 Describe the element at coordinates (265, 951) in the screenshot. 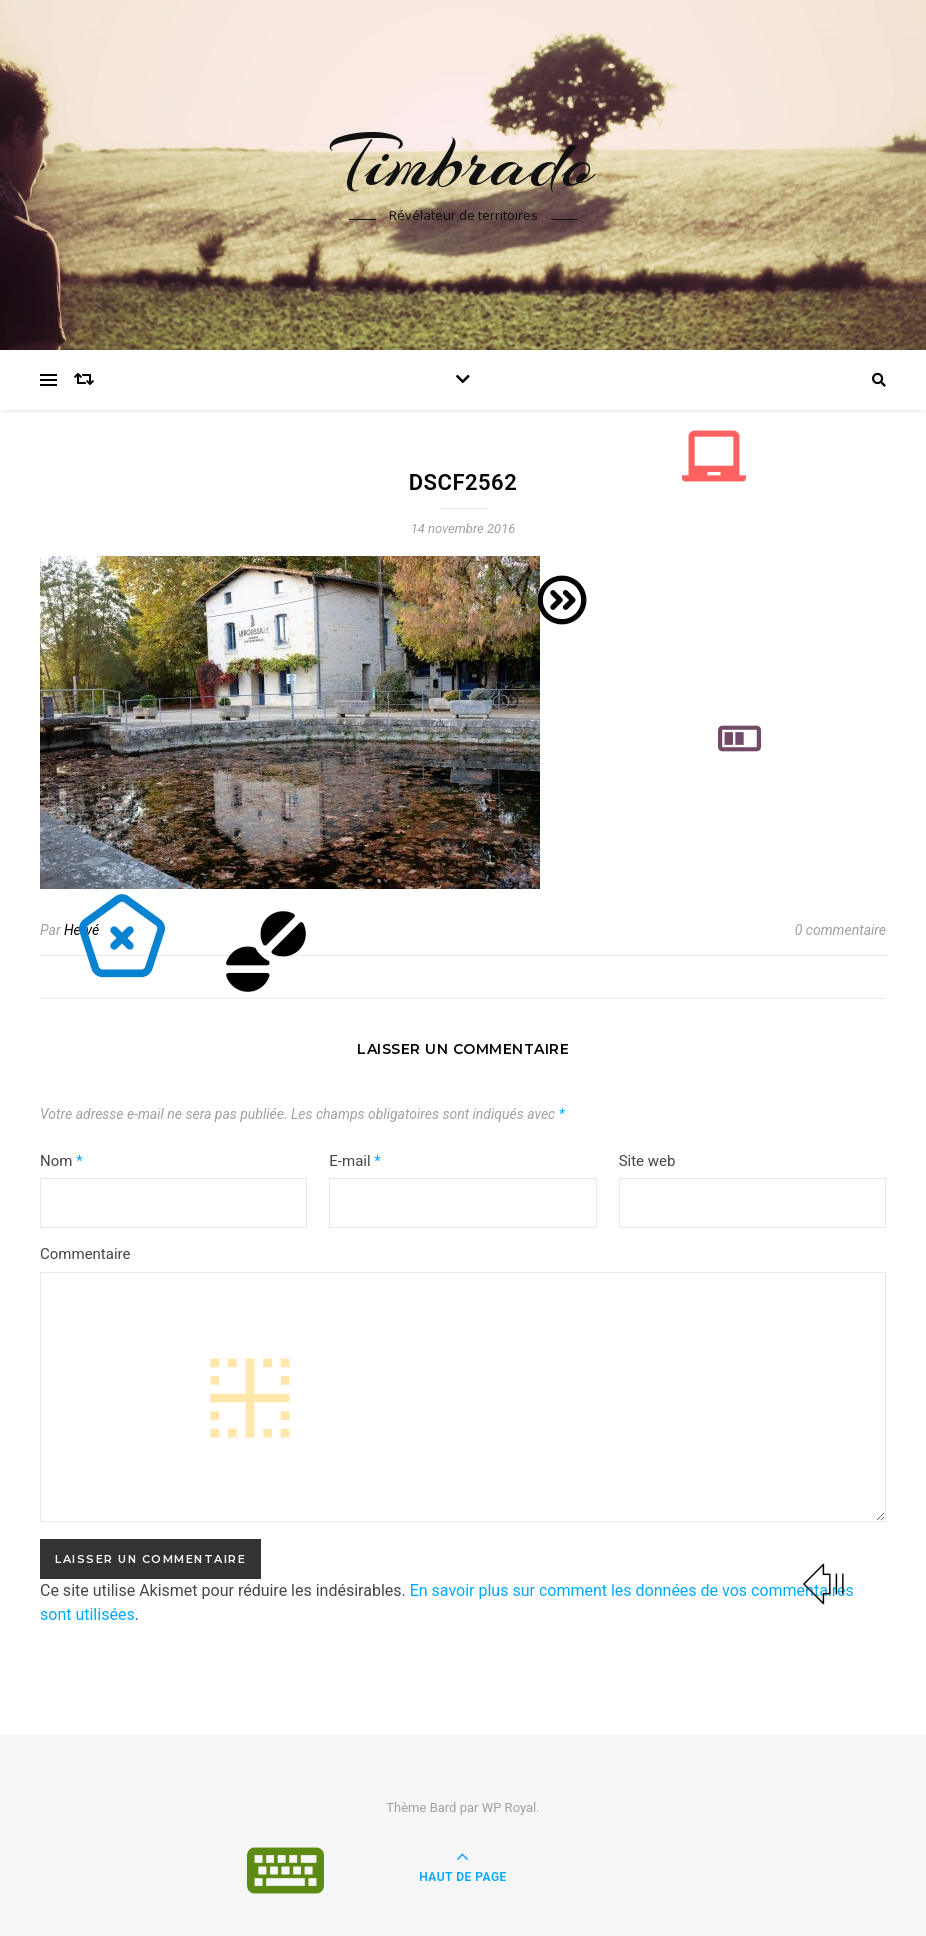

I see `access medication or pharmacy information` at that location.